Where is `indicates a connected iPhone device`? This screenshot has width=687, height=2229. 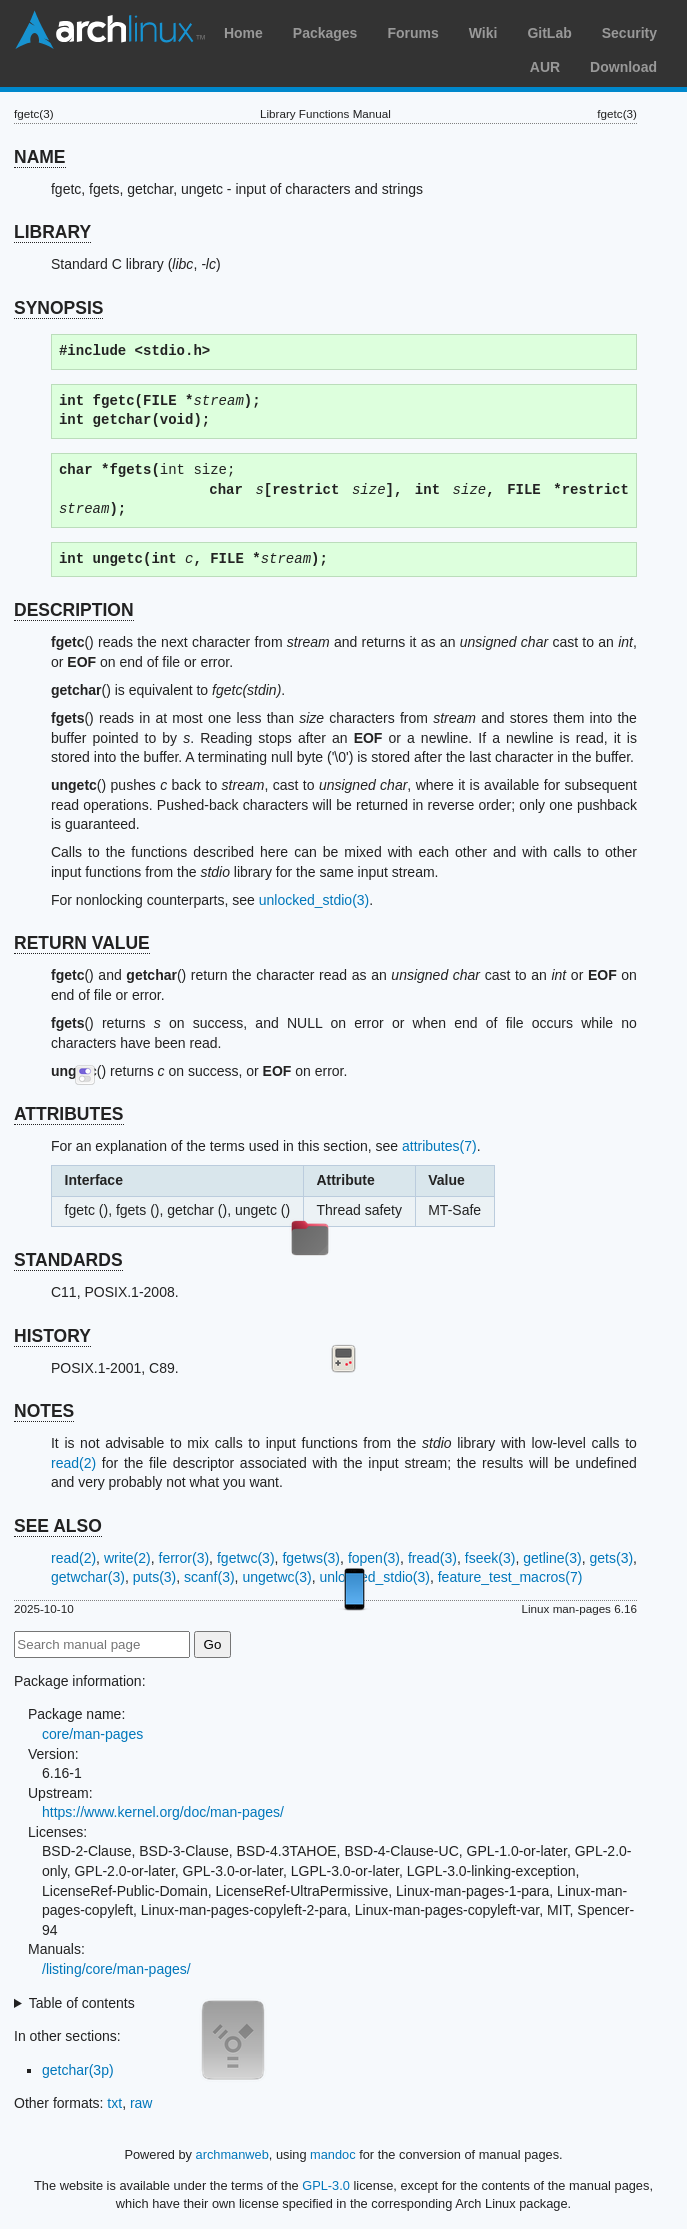 indicates a connected iPhone device is located at coordinates (354, 1589).